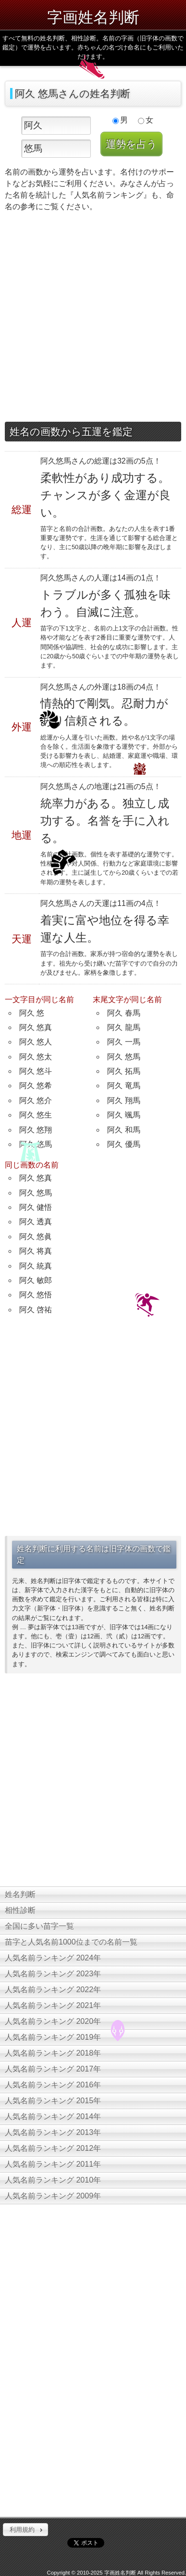  I want to click on select architect or builder character class, so click(118, 2031).